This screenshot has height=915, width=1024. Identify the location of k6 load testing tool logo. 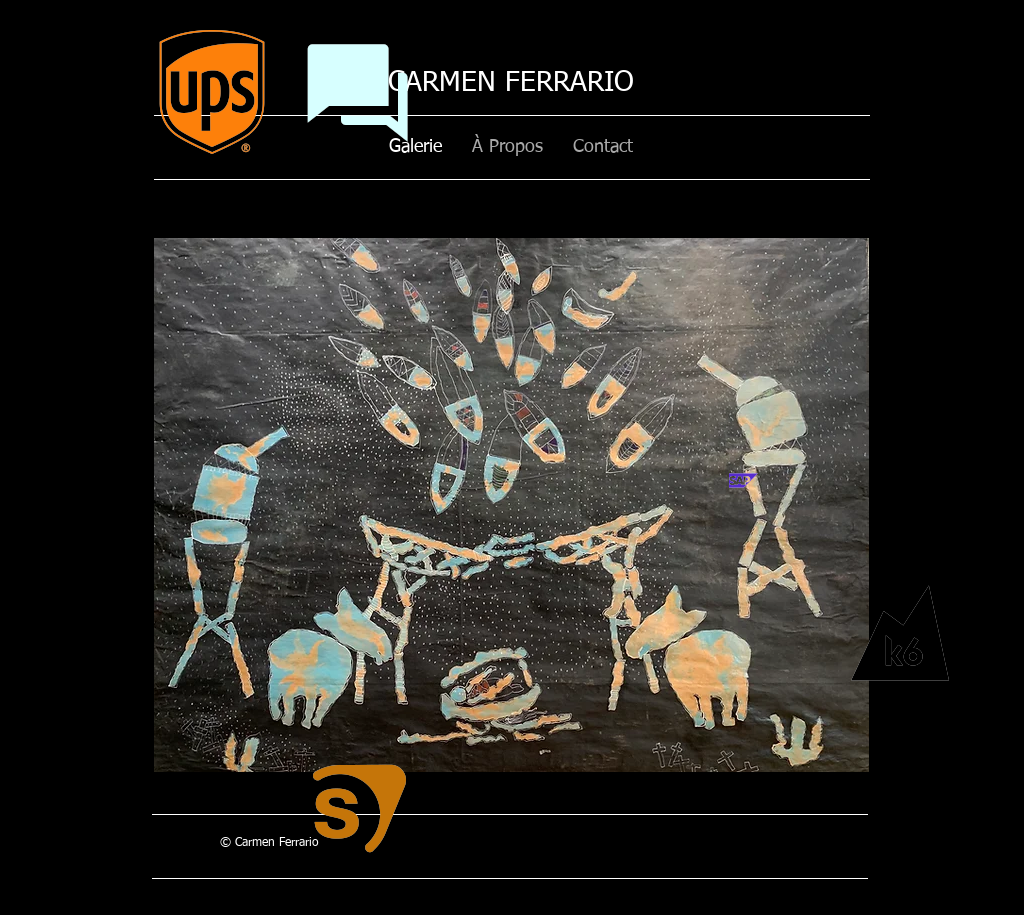
(900, 633).